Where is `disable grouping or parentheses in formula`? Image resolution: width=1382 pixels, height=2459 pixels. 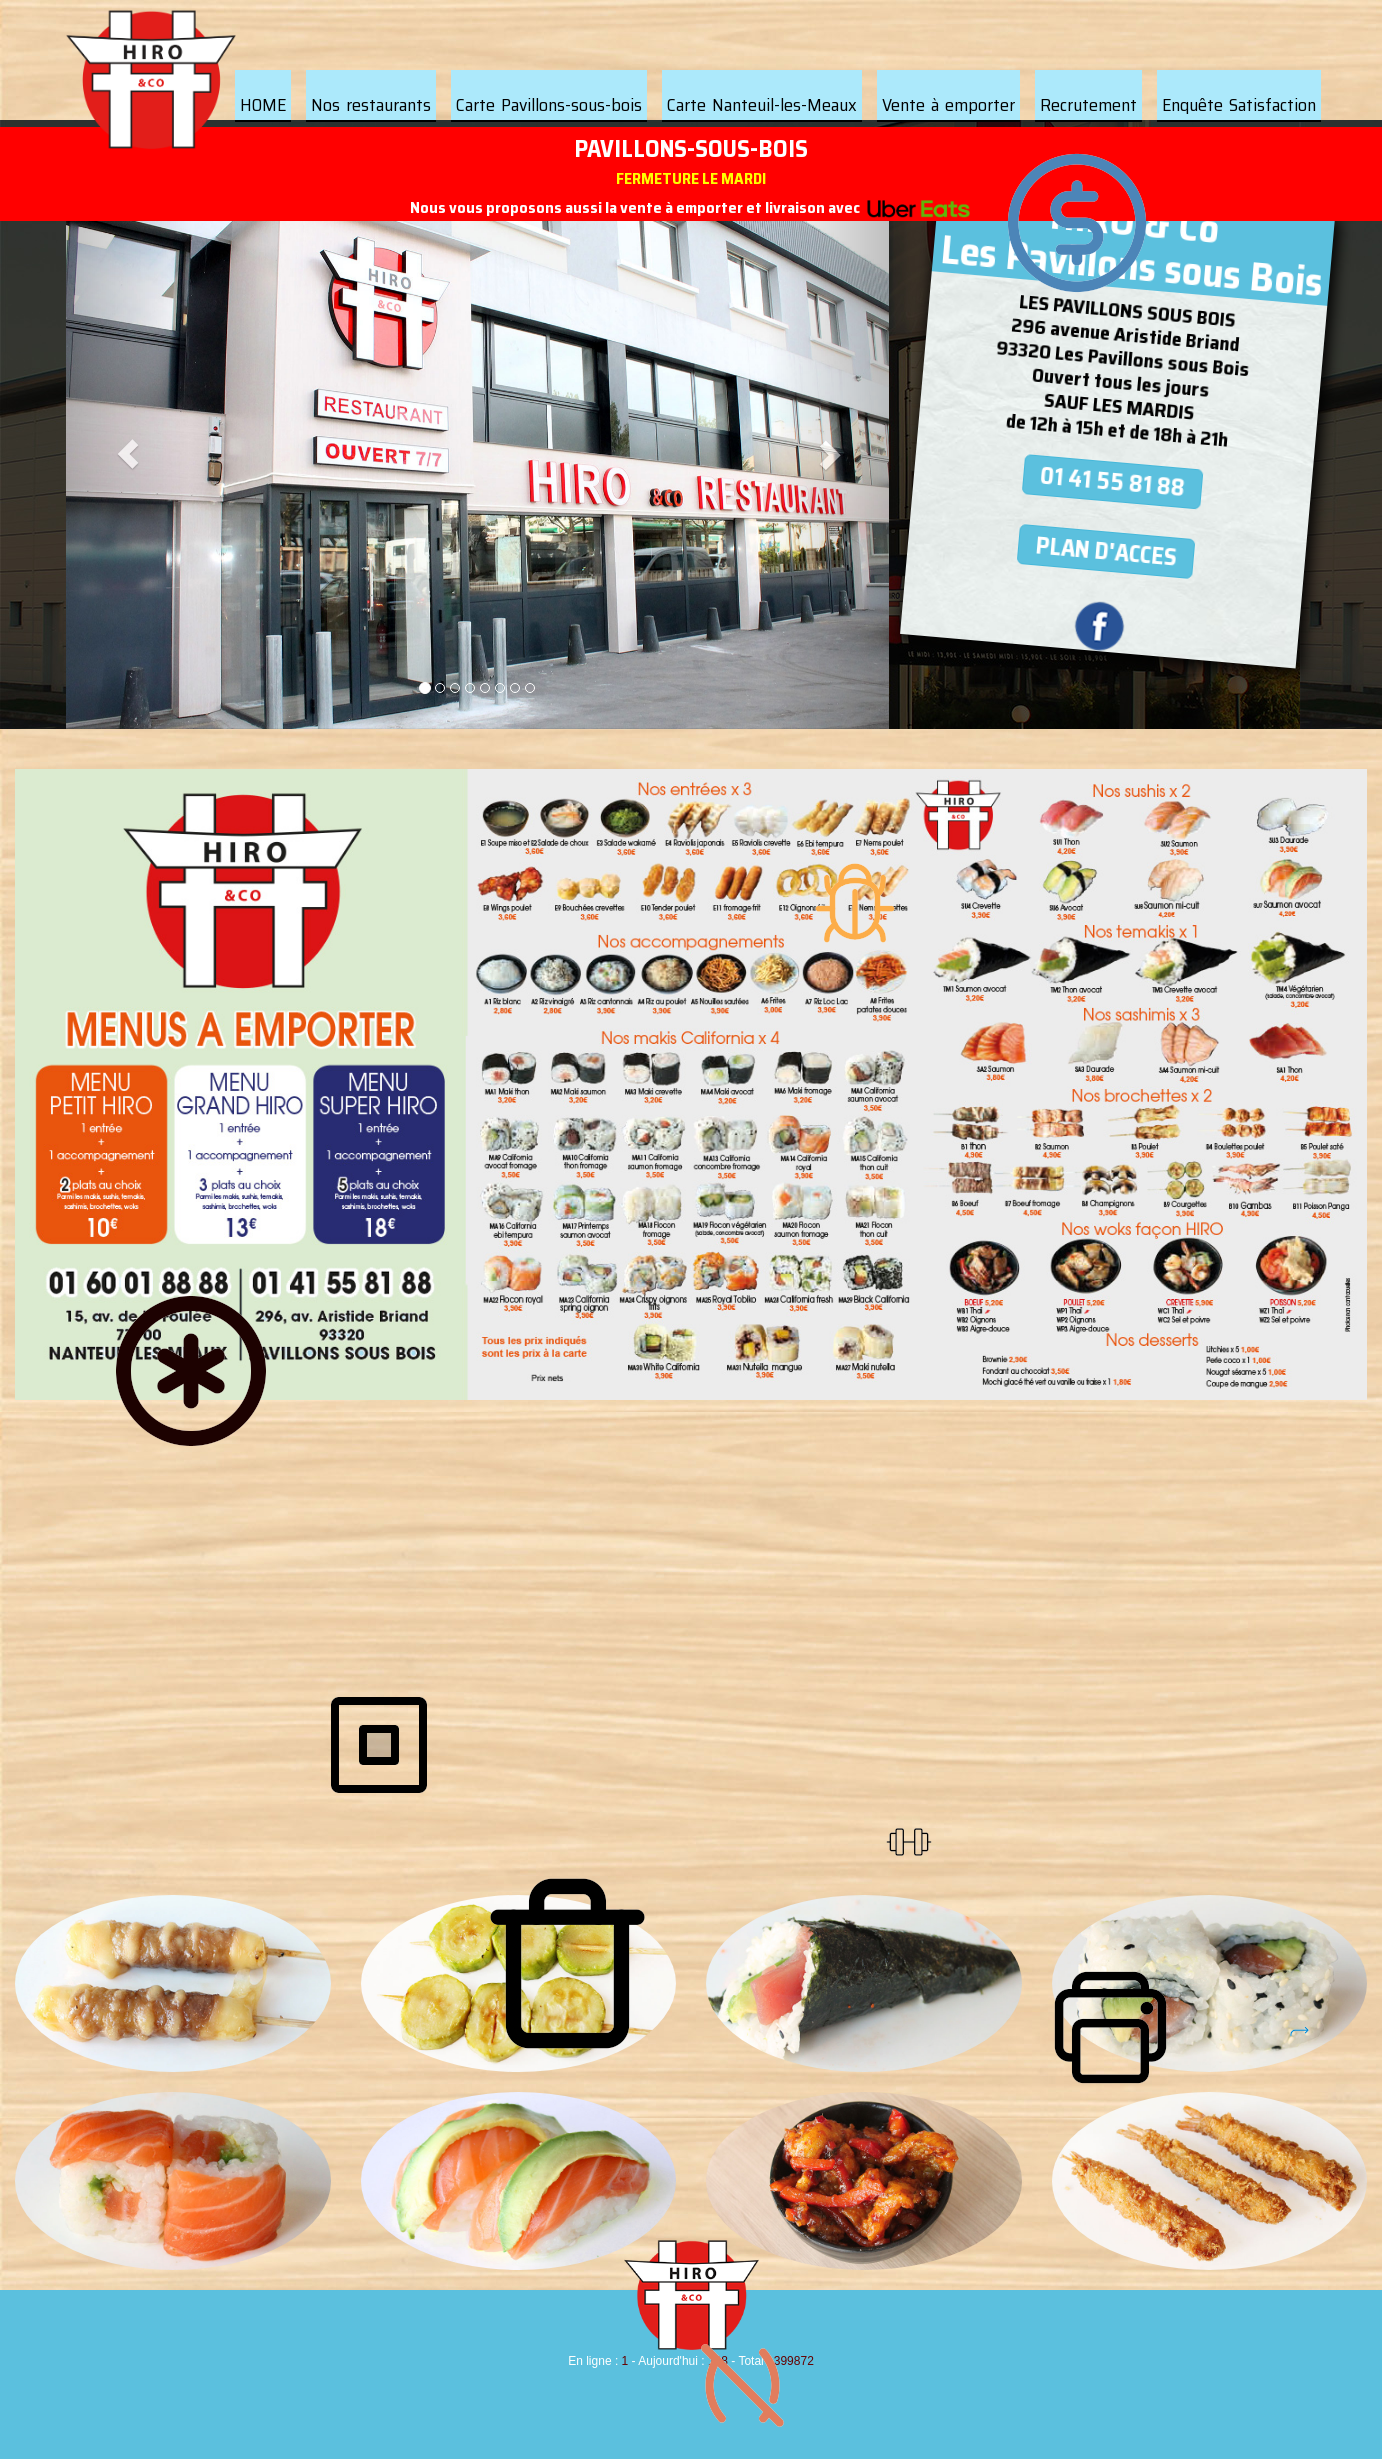
disable grouping or parentheses in formula is located at coordinates (742, 2385).